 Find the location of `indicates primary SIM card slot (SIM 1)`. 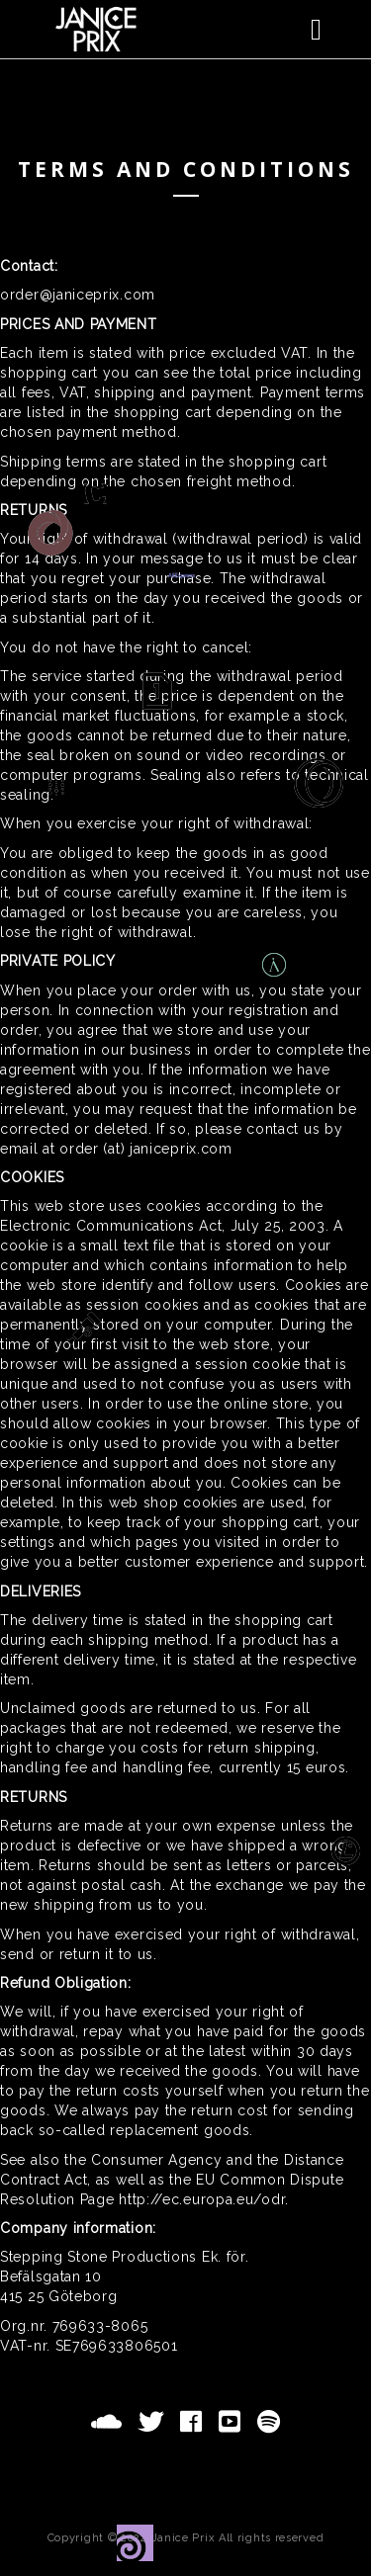

indicates primary SIM card slot (SIM 1) is located at coordinates (157, 691).